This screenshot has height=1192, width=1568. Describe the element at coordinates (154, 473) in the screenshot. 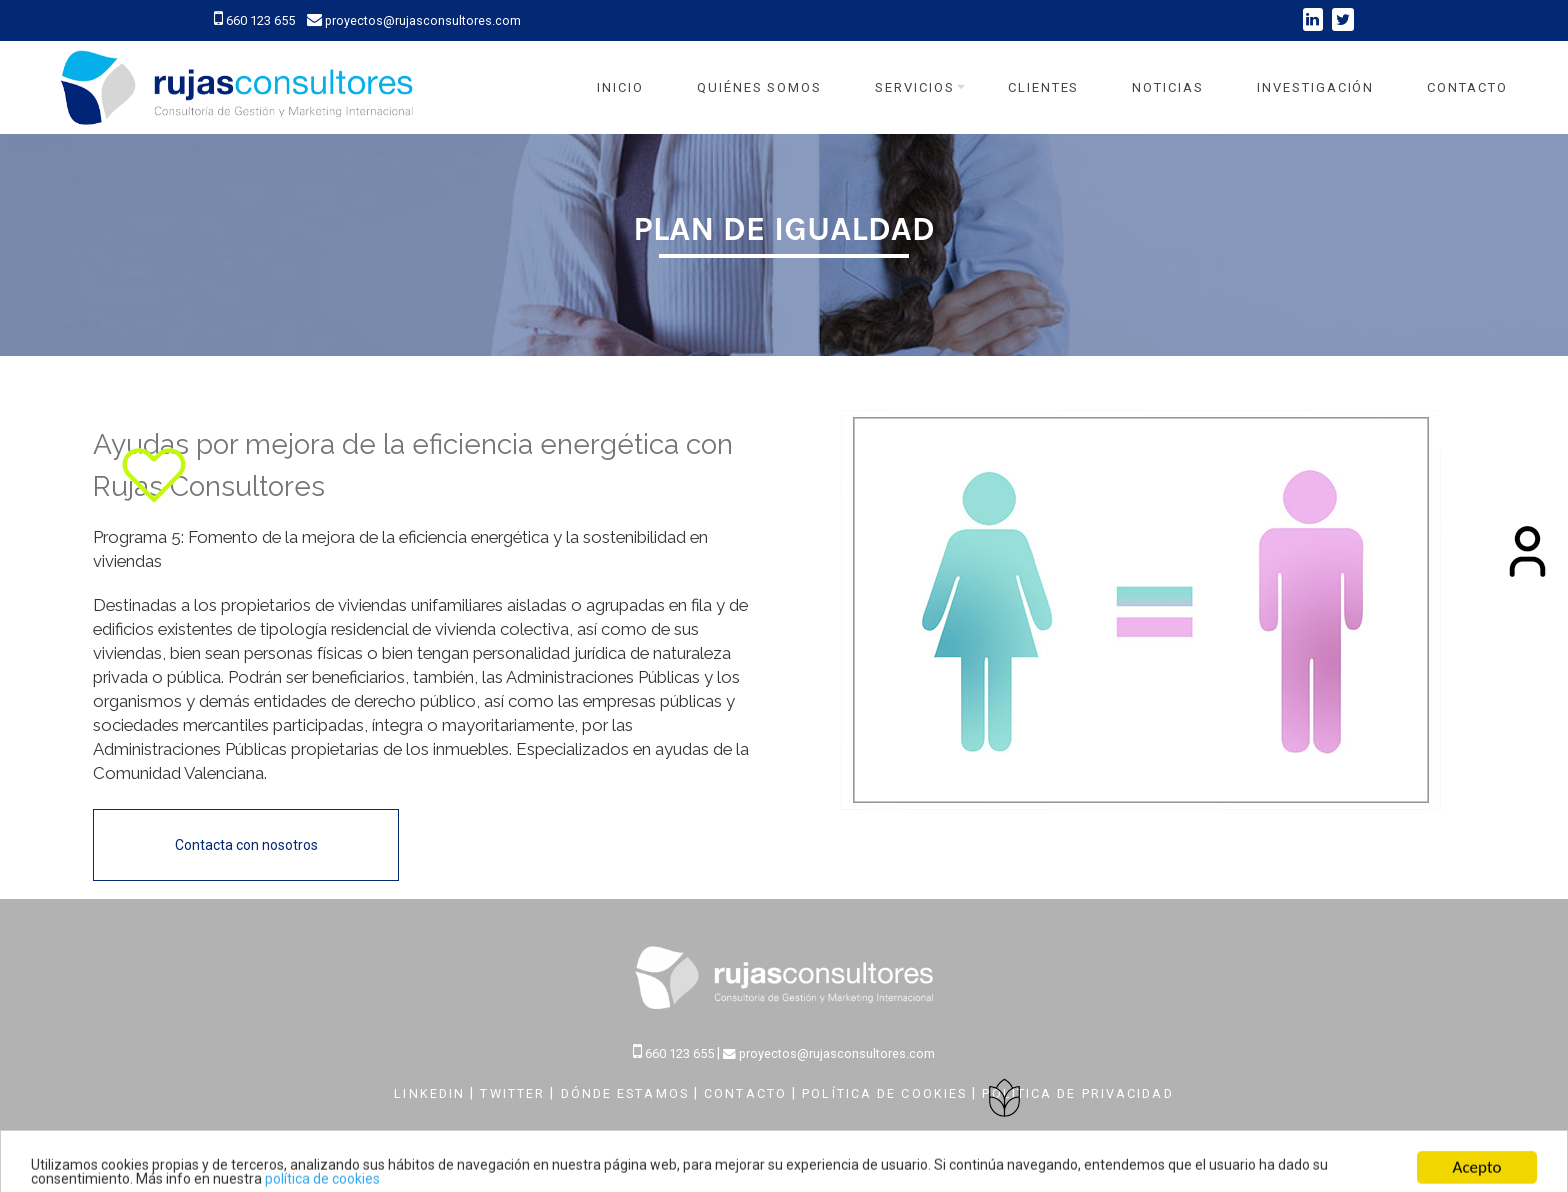

I see `add to favorites` at that location.